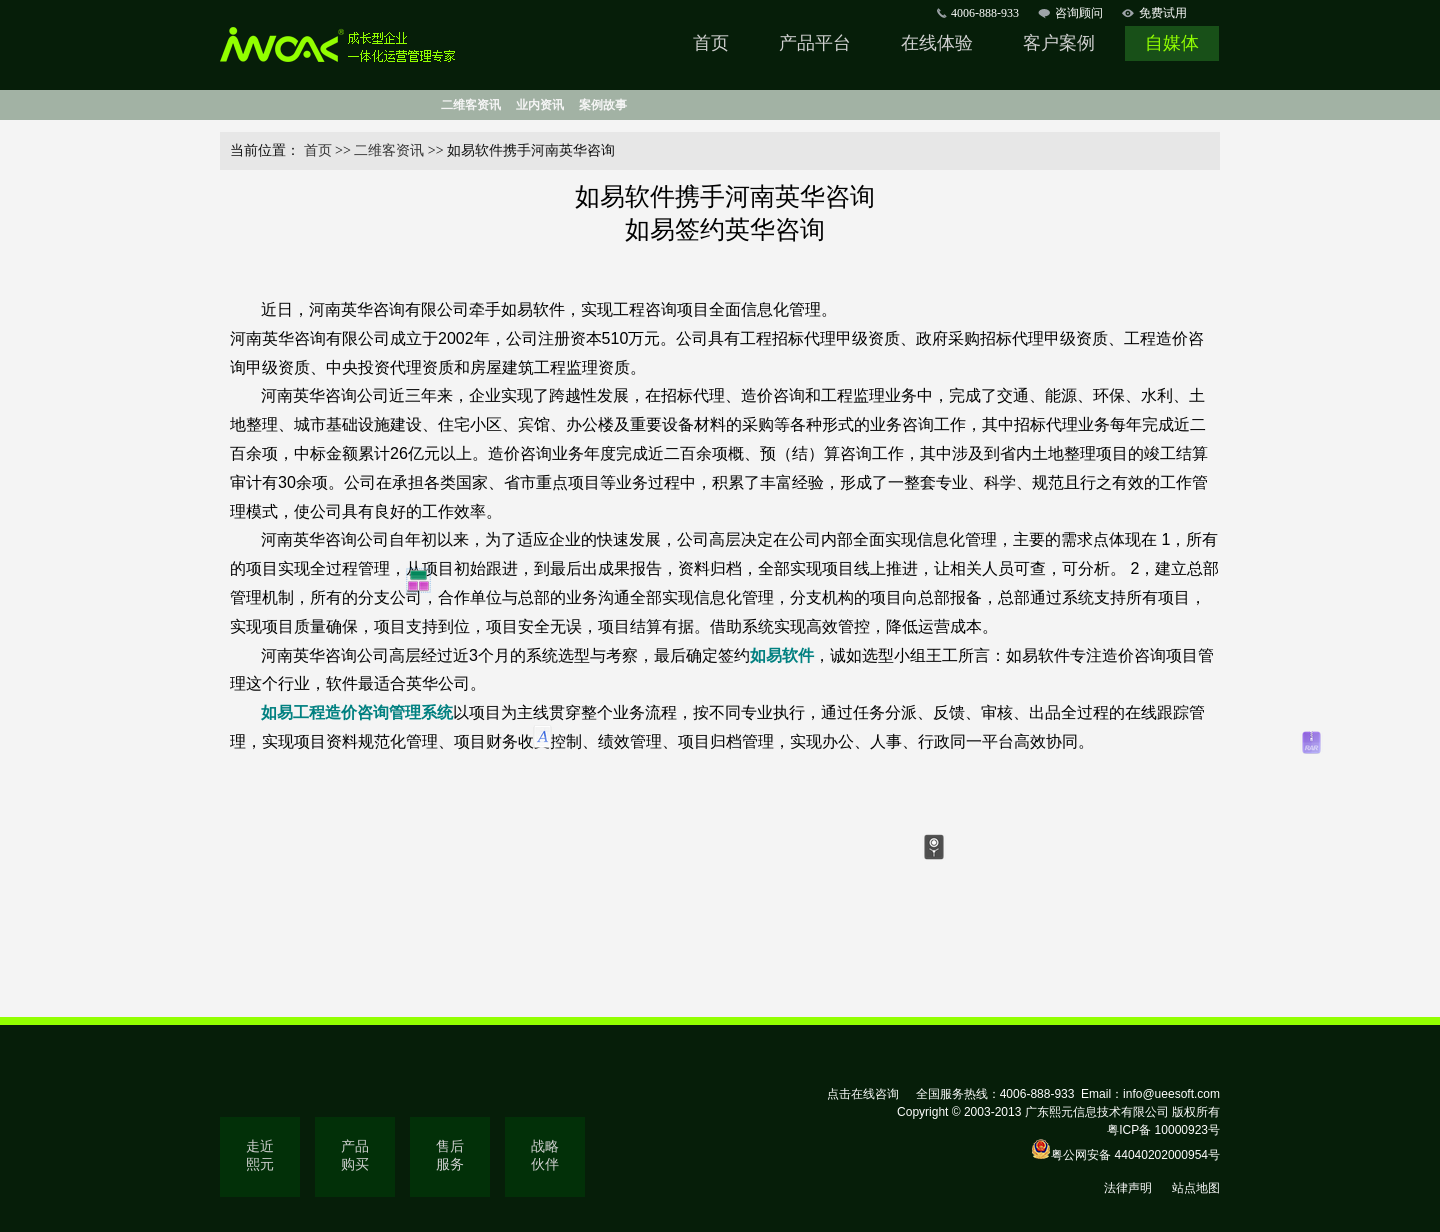 The height and width of the screenshot is (1232, 1440). What do you see at coordinates (418, 580) in the screenshot?
I see `select all items in the current view` at bounding box center [418, 580].